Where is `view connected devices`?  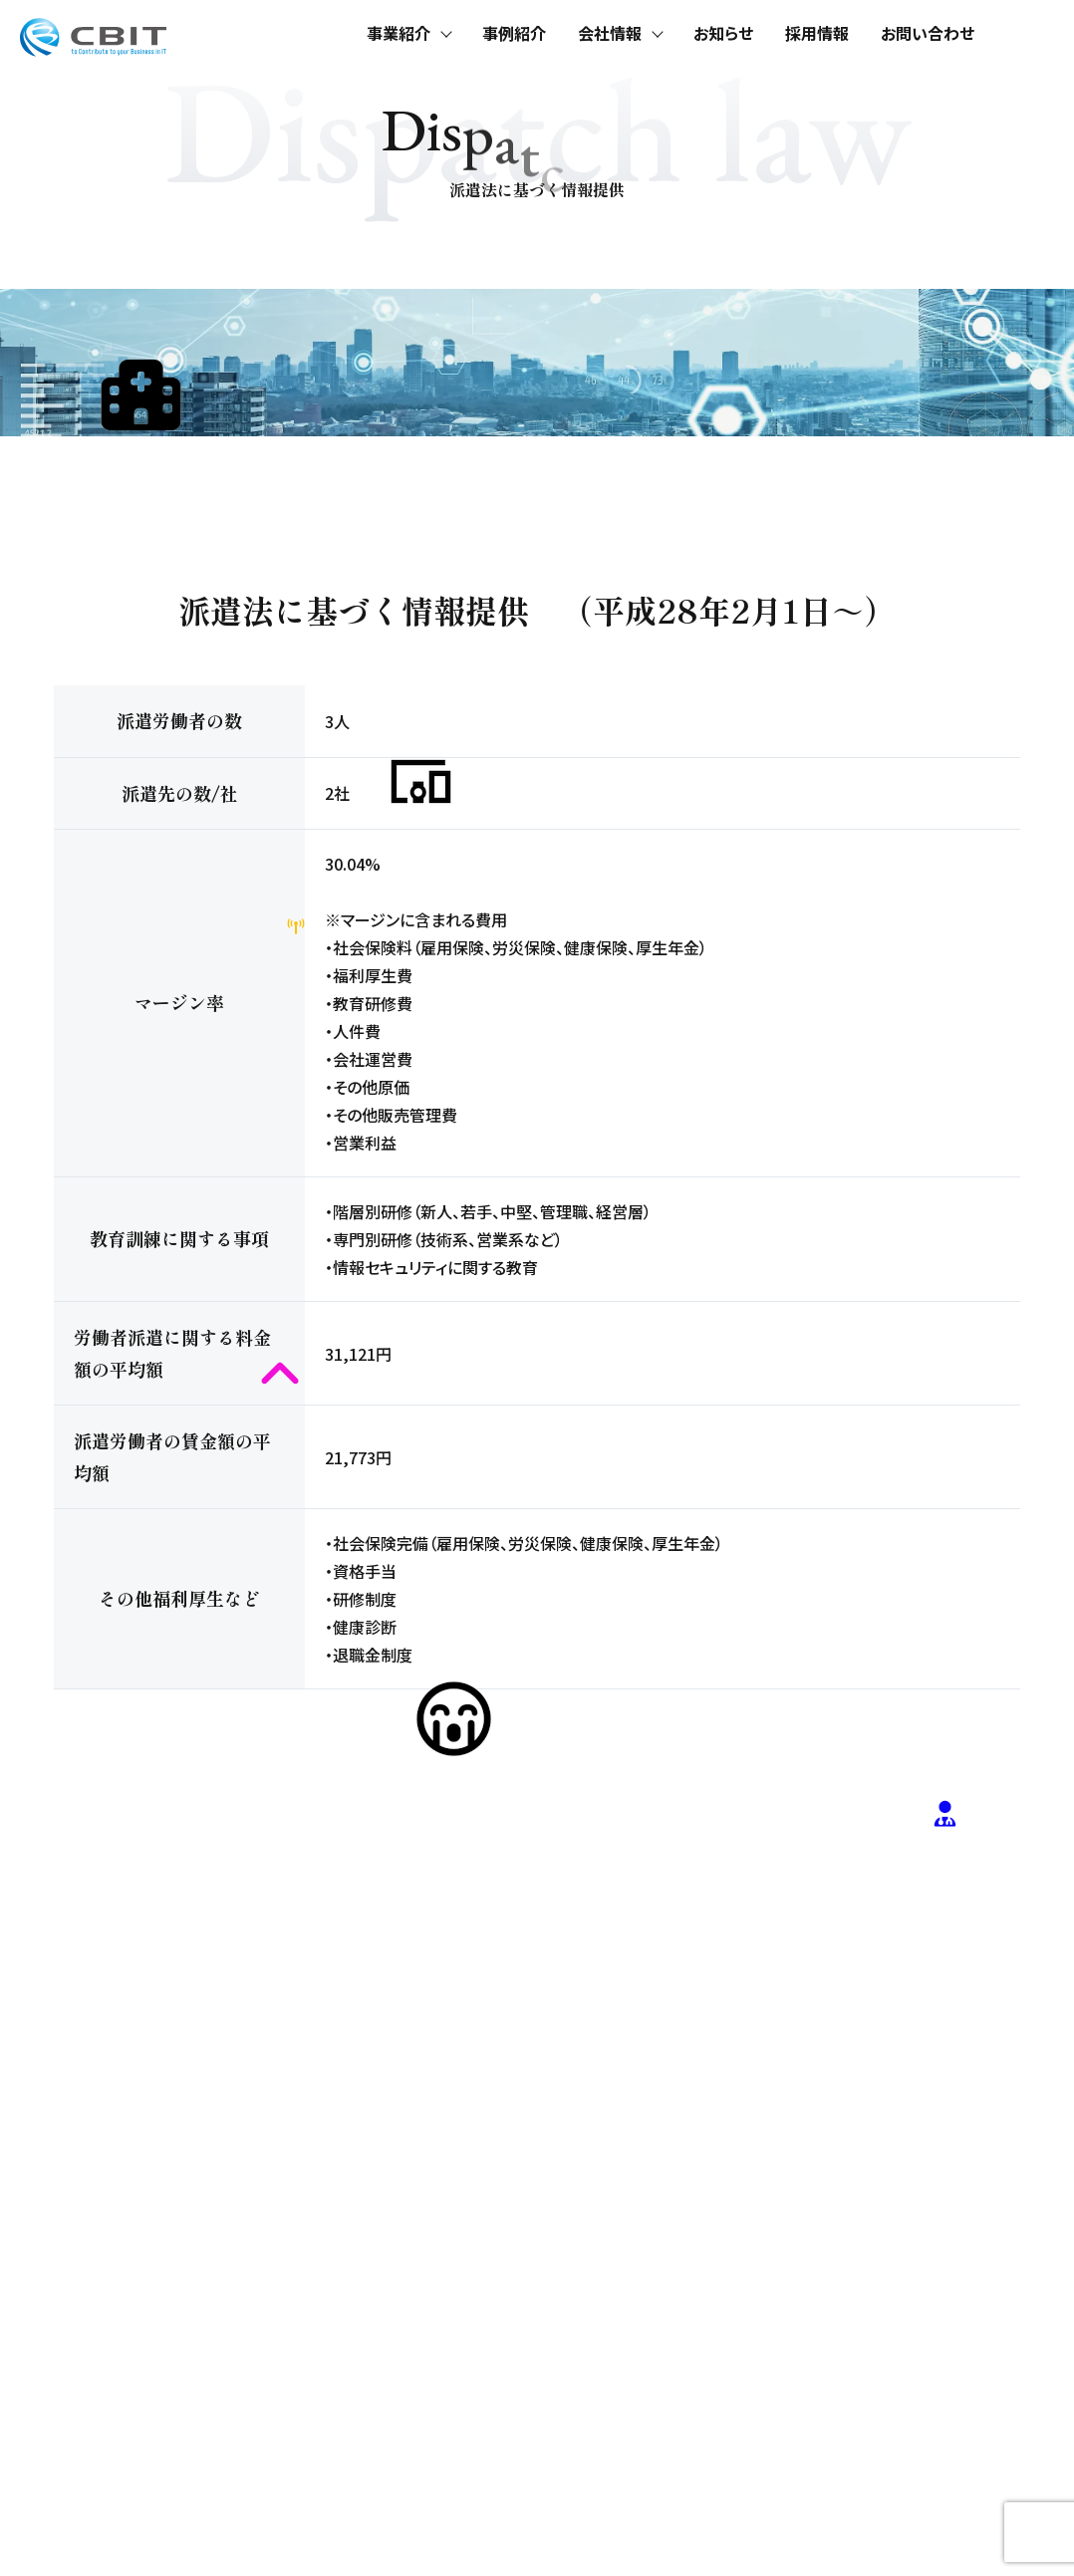 view connected devices is located at coordinates (420, 781).